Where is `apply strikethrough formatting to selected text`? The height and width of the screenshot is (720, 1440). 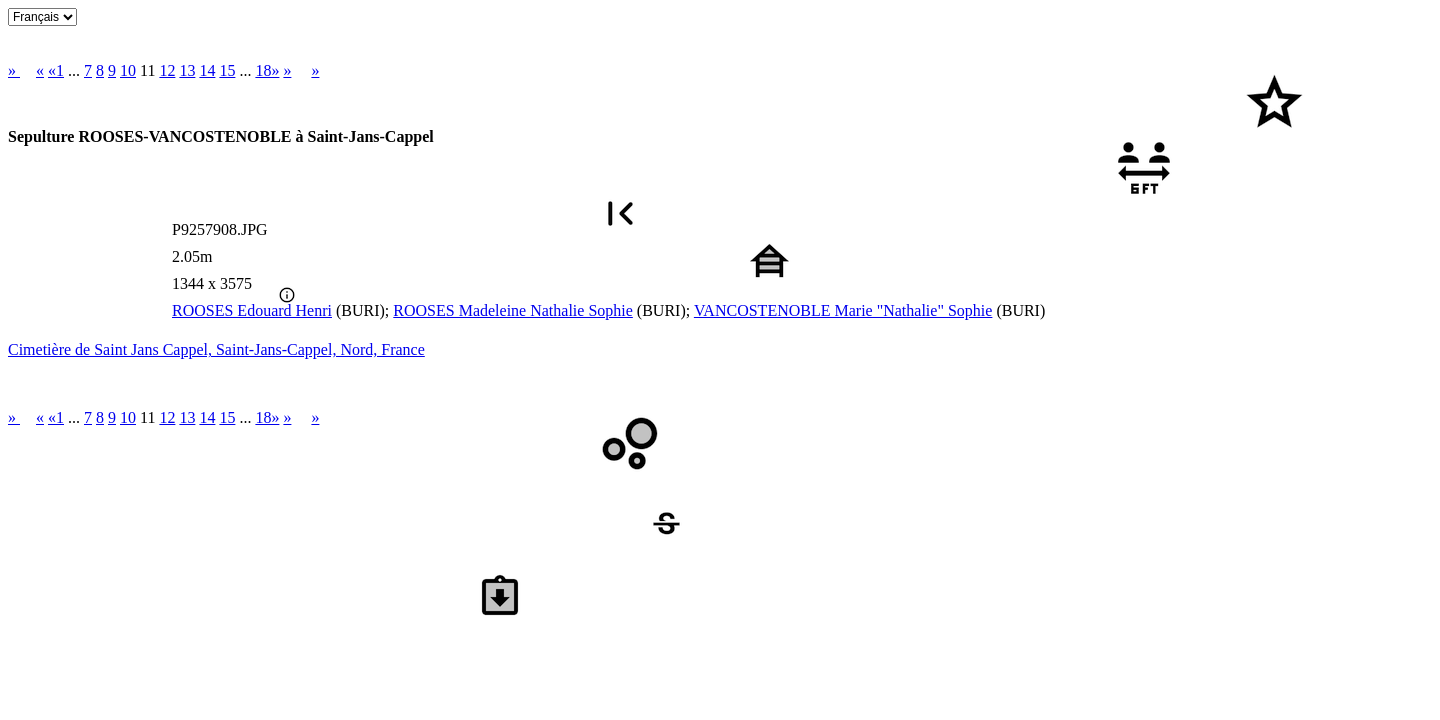
apply strikethrough formatting to selected text is located at coordinates (666, 525).